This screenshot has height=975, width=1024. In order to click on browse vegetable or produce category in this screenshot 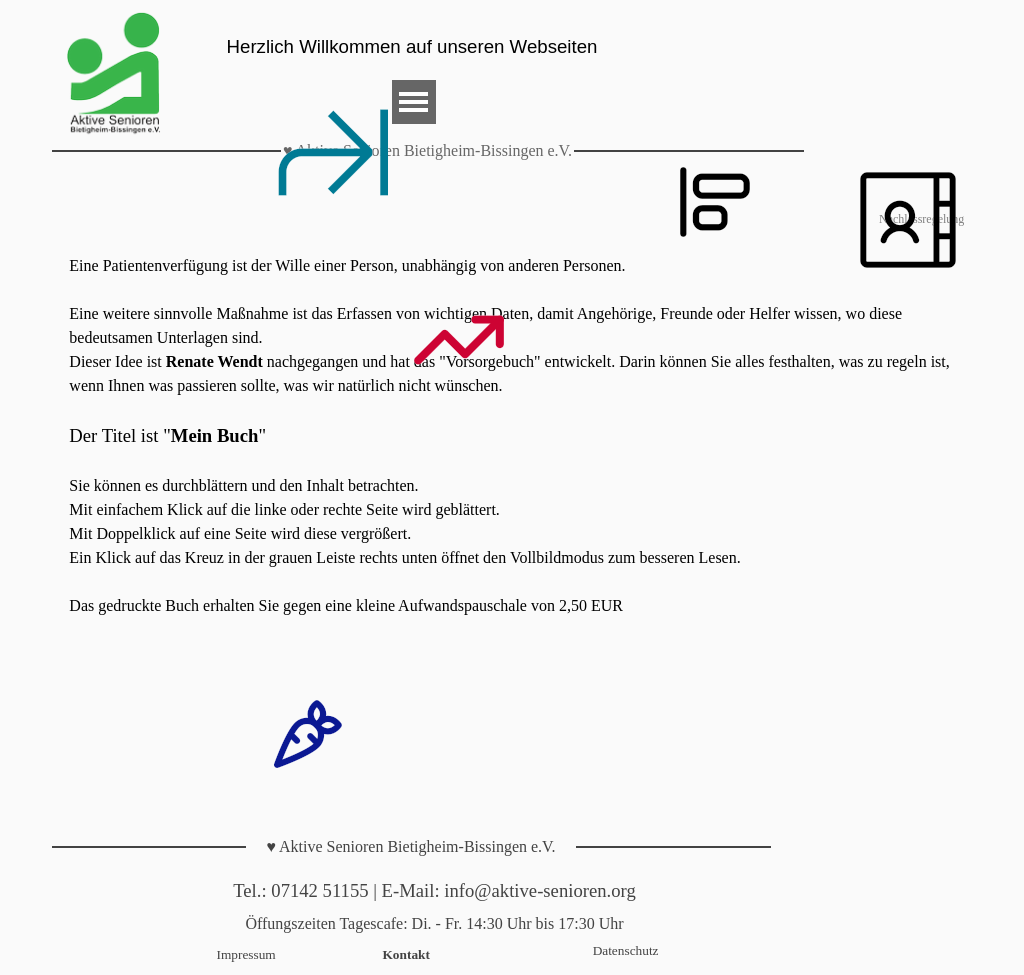, I will do `click(307, 734)`.